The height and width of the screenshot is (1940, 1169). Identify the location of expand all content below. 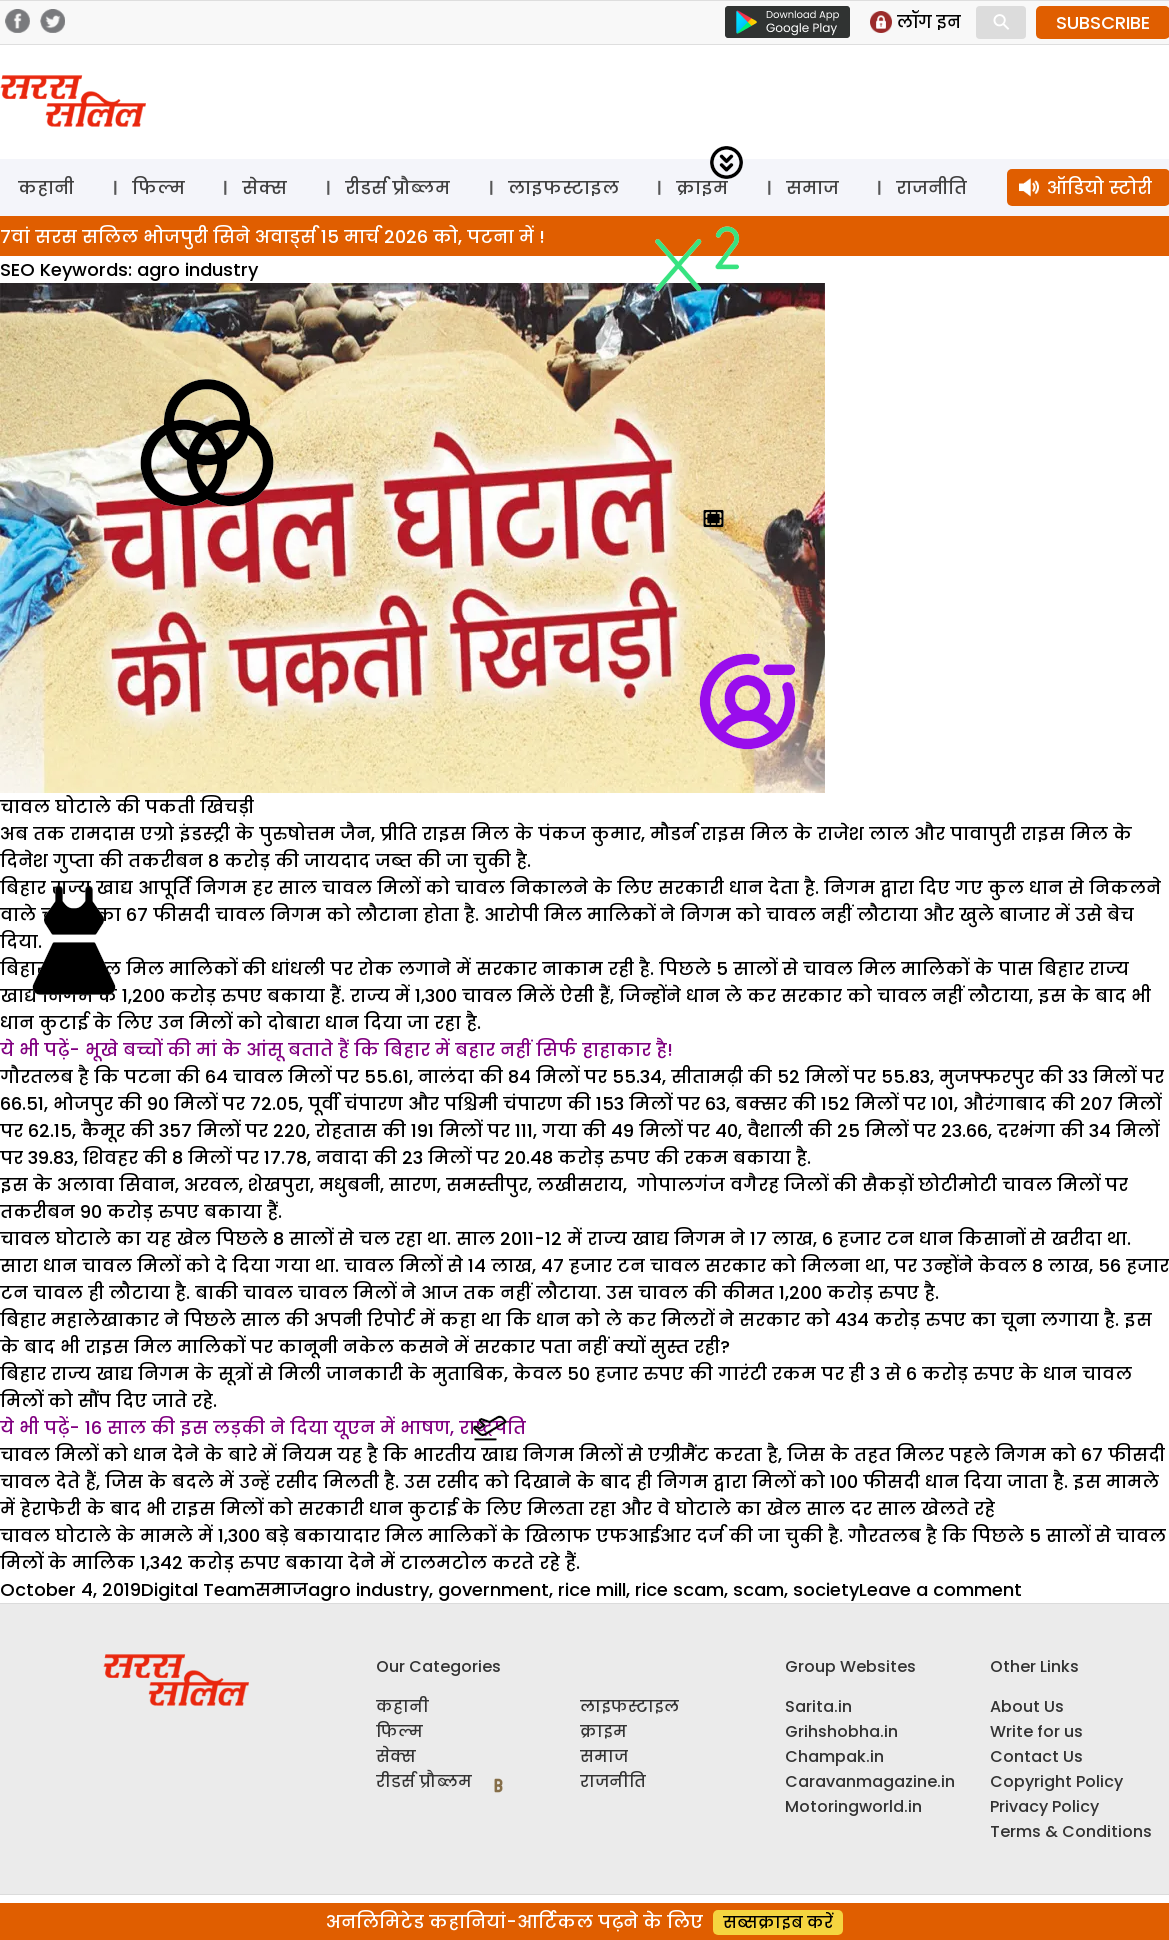
(726, 162).